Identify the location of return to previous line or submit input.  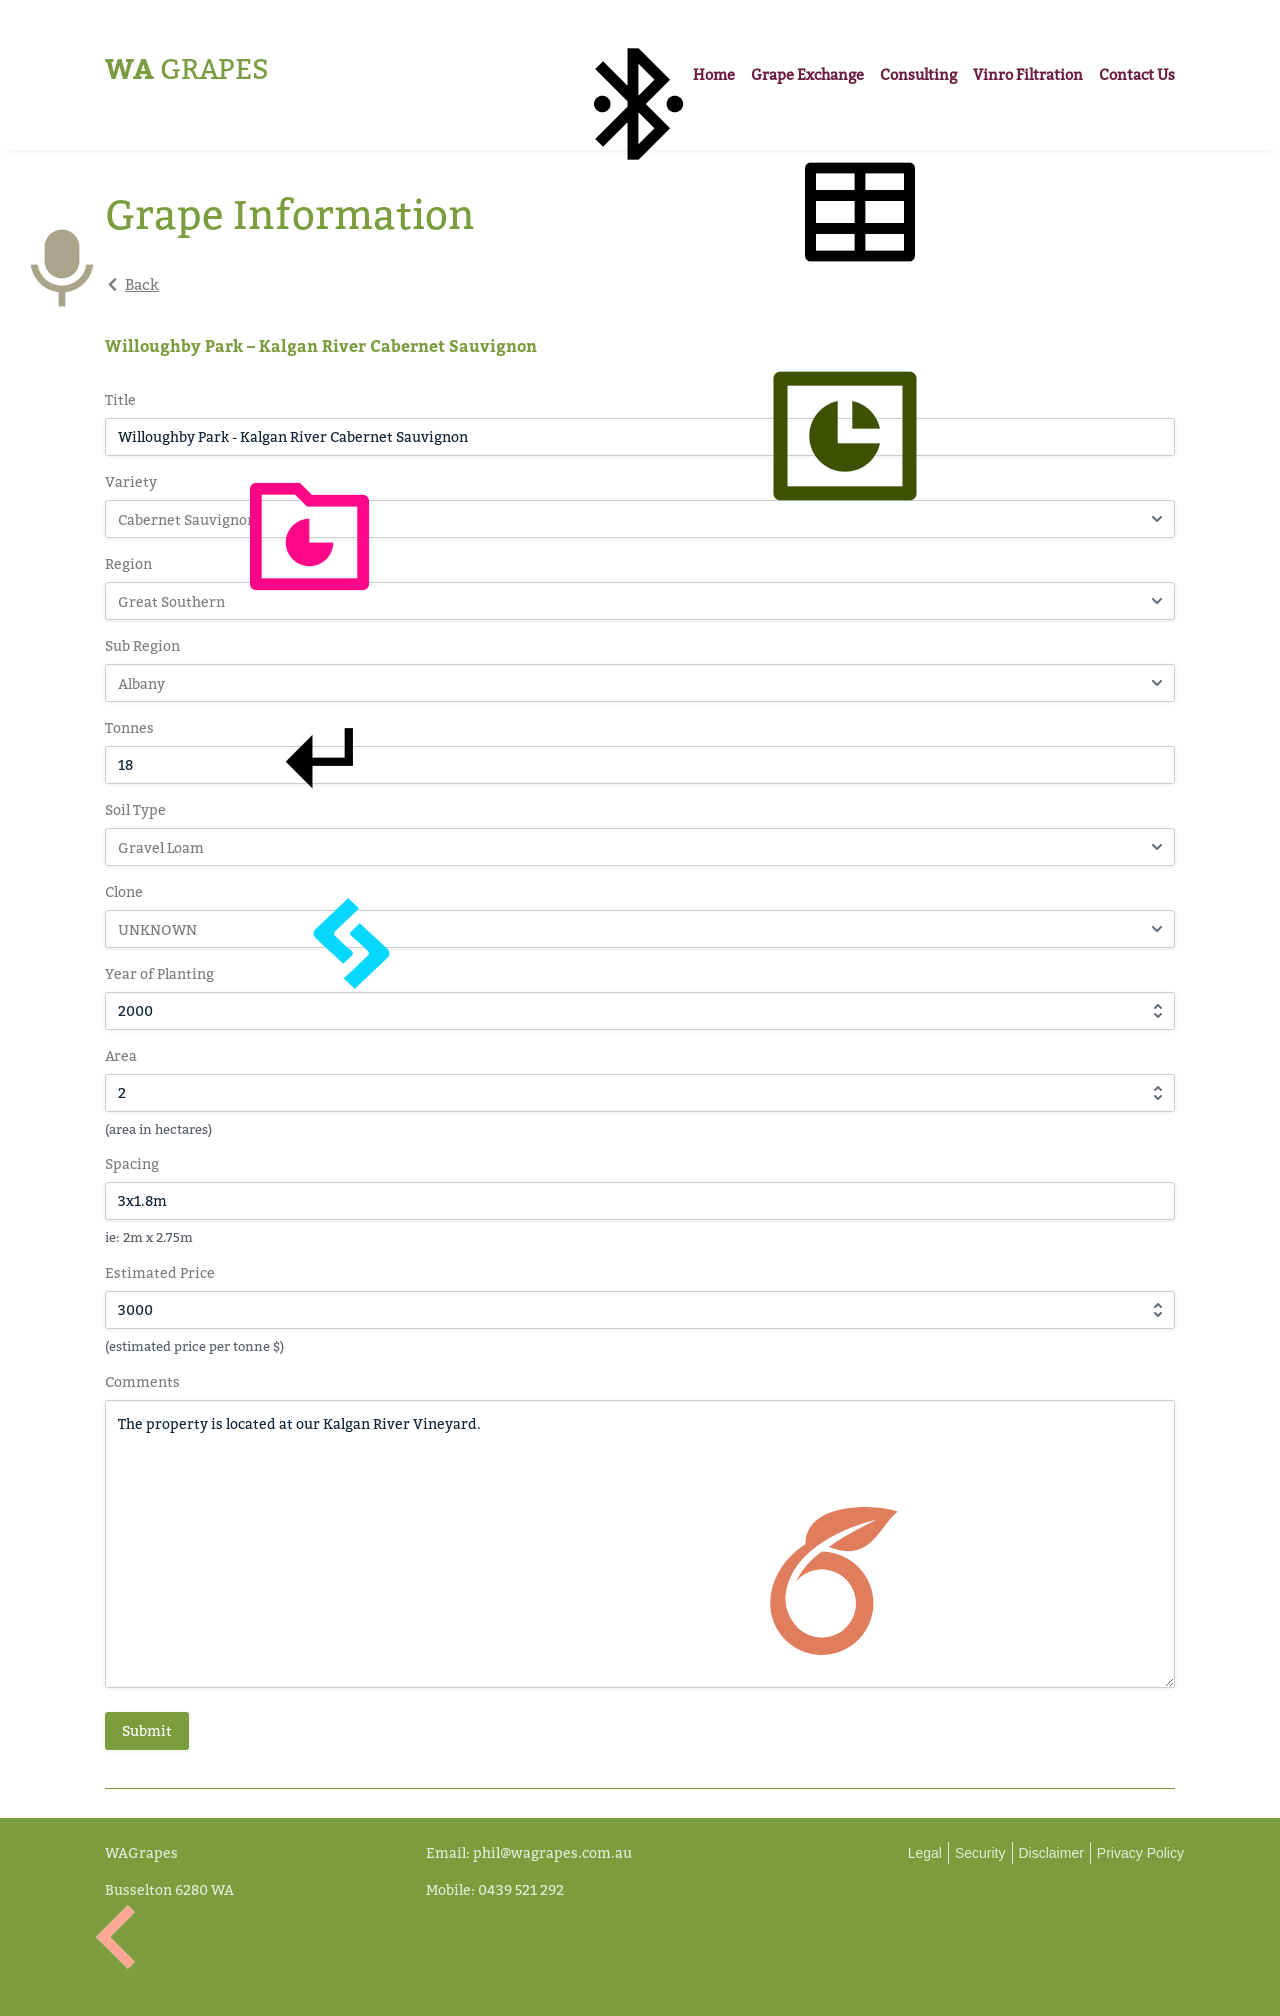
(323, 757).